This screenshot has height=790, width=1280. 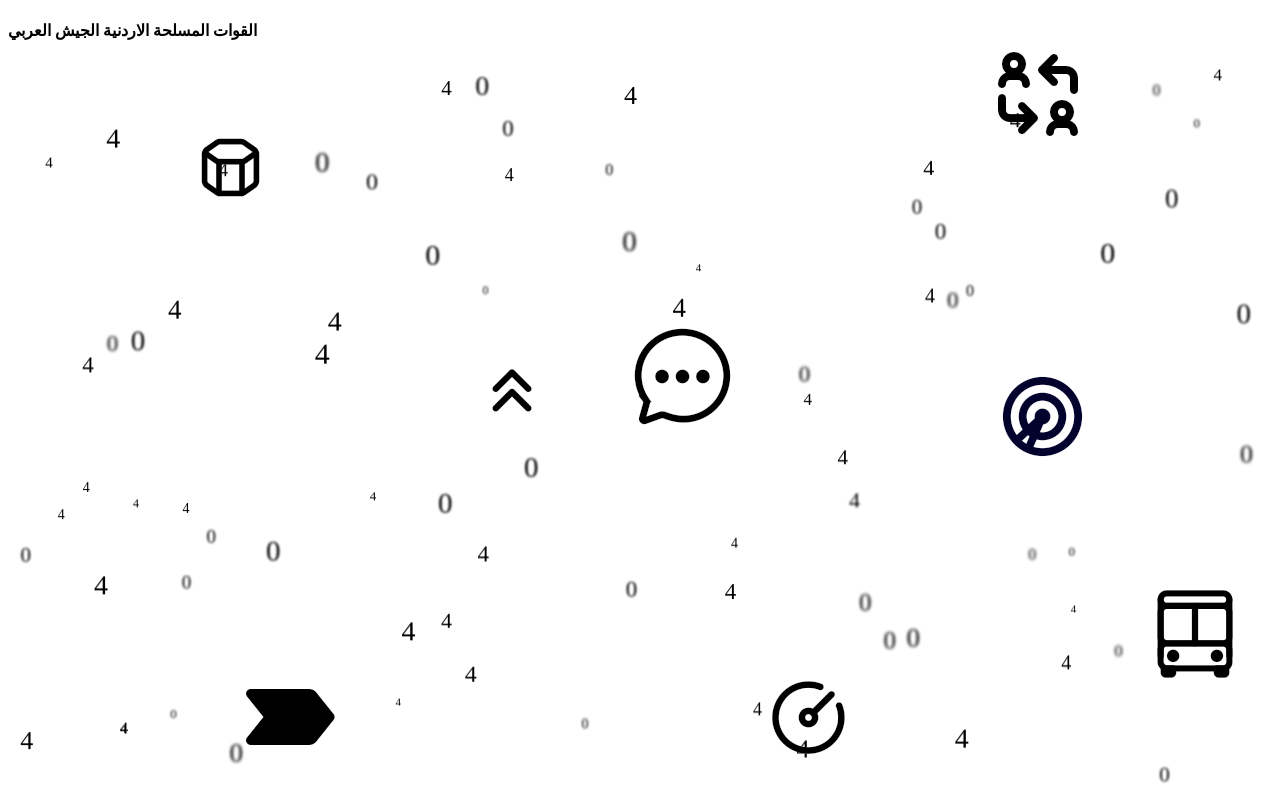 I want to click on replace or swap a user account, so click(x=1038, y=94).